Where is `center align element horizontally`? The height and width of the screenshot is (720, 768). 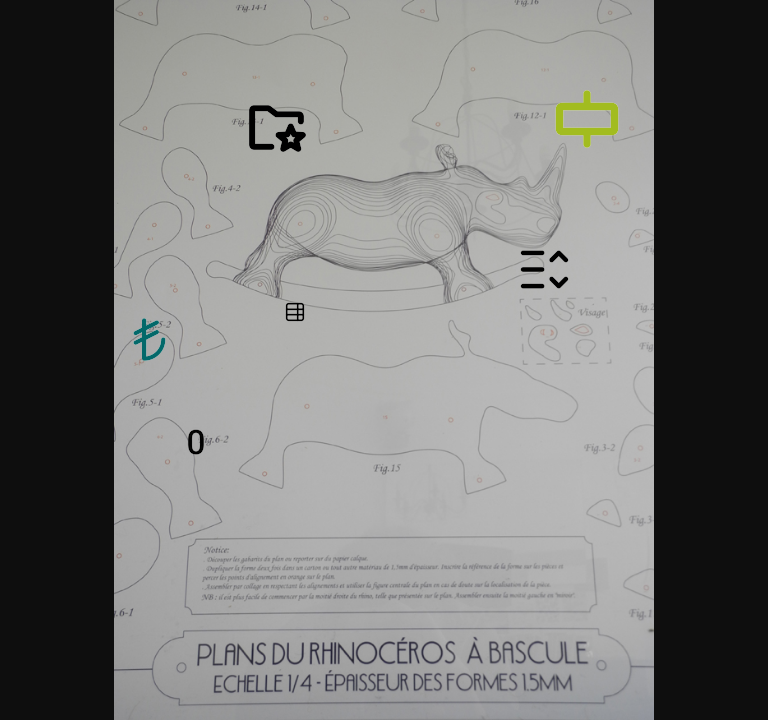
center align element horizontally is located at coordinates (587, 119).